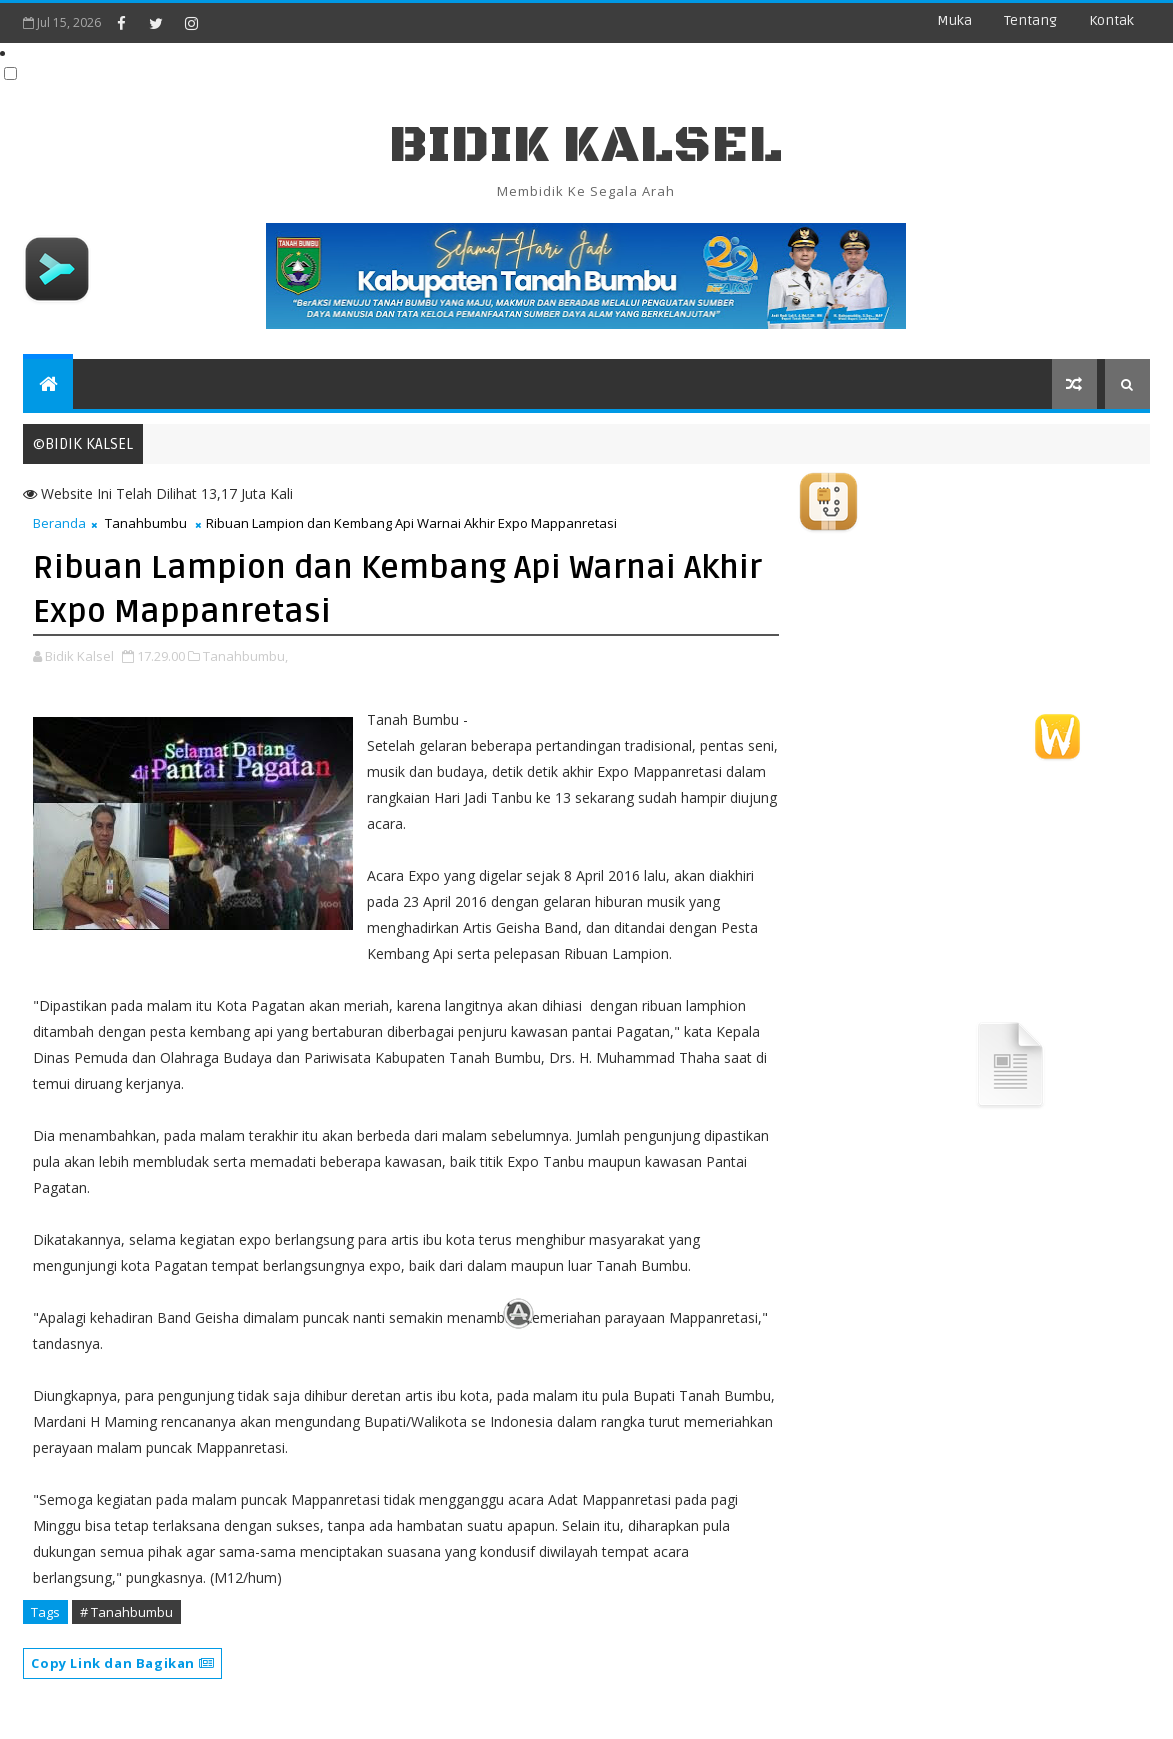 The height and width of the screenshot is (1739, 1173). What do you see at coordinates (1010, 1065) in the screenshot?
I see `a generic document or text file` at bounding box center [1010, 1065].